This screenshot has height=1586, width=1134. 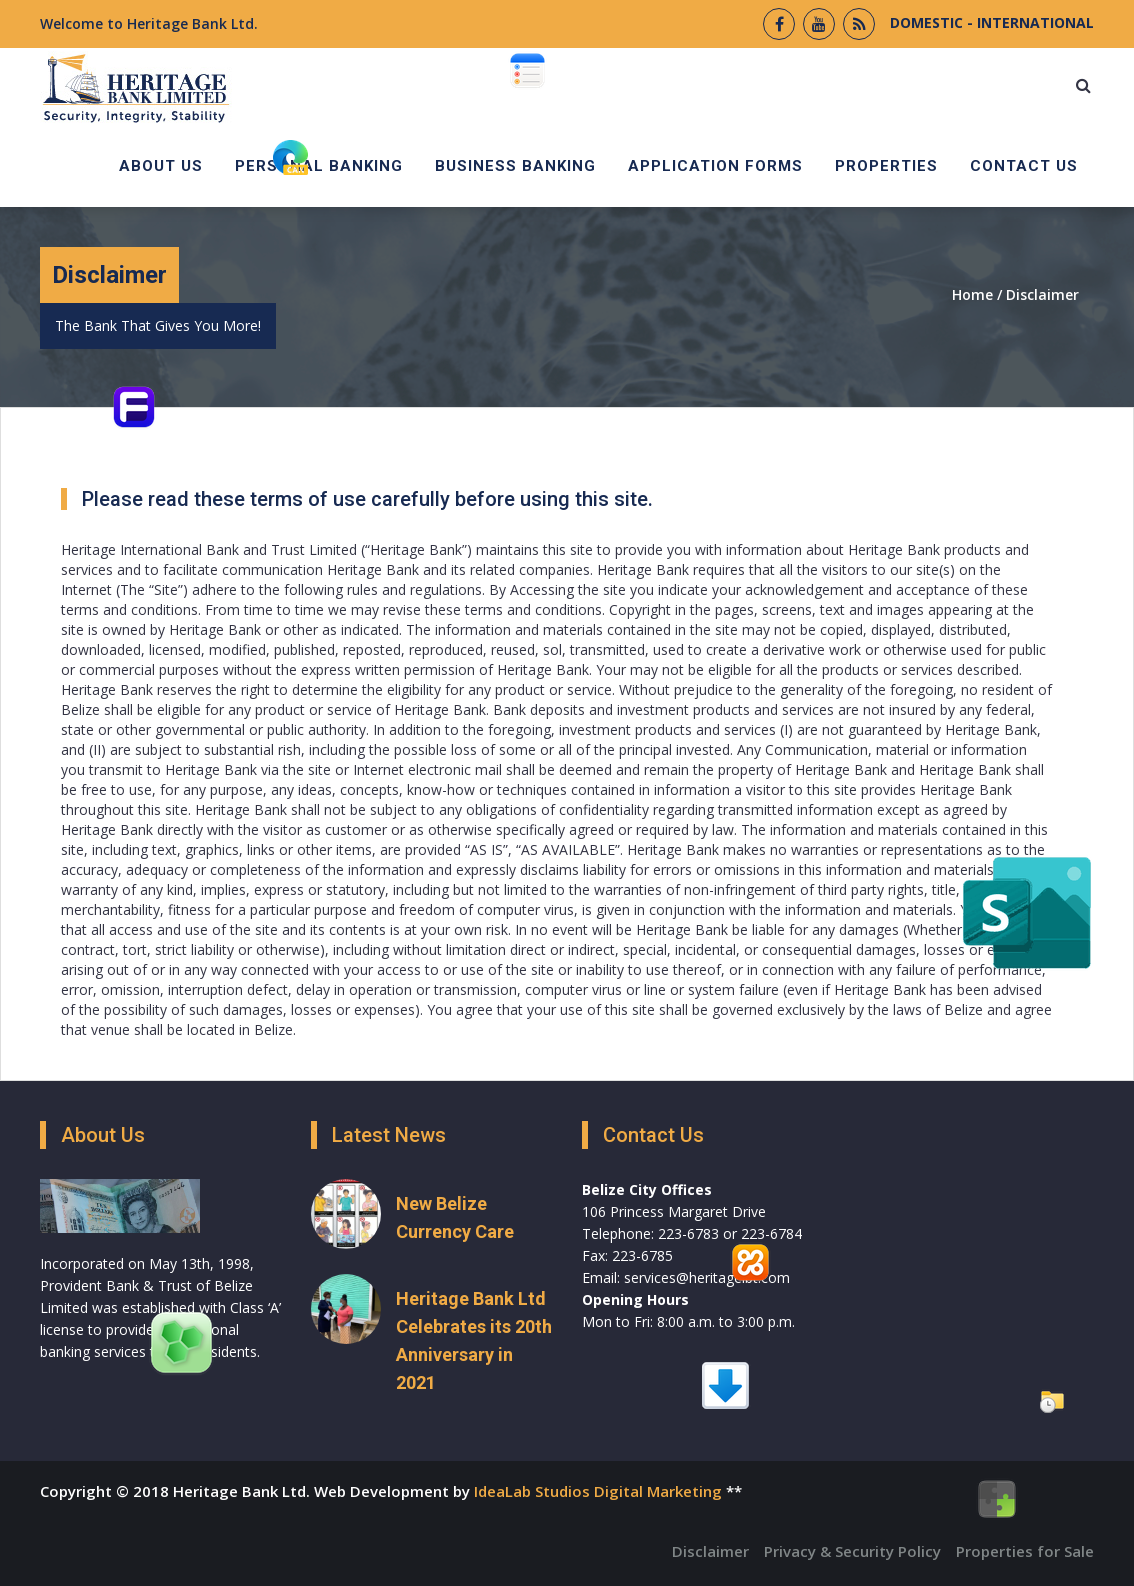 What do you see at coordinates (290, 157) in the screenshot?
I see `open microsoft edge canary browser` at bounding box center [290, 157].